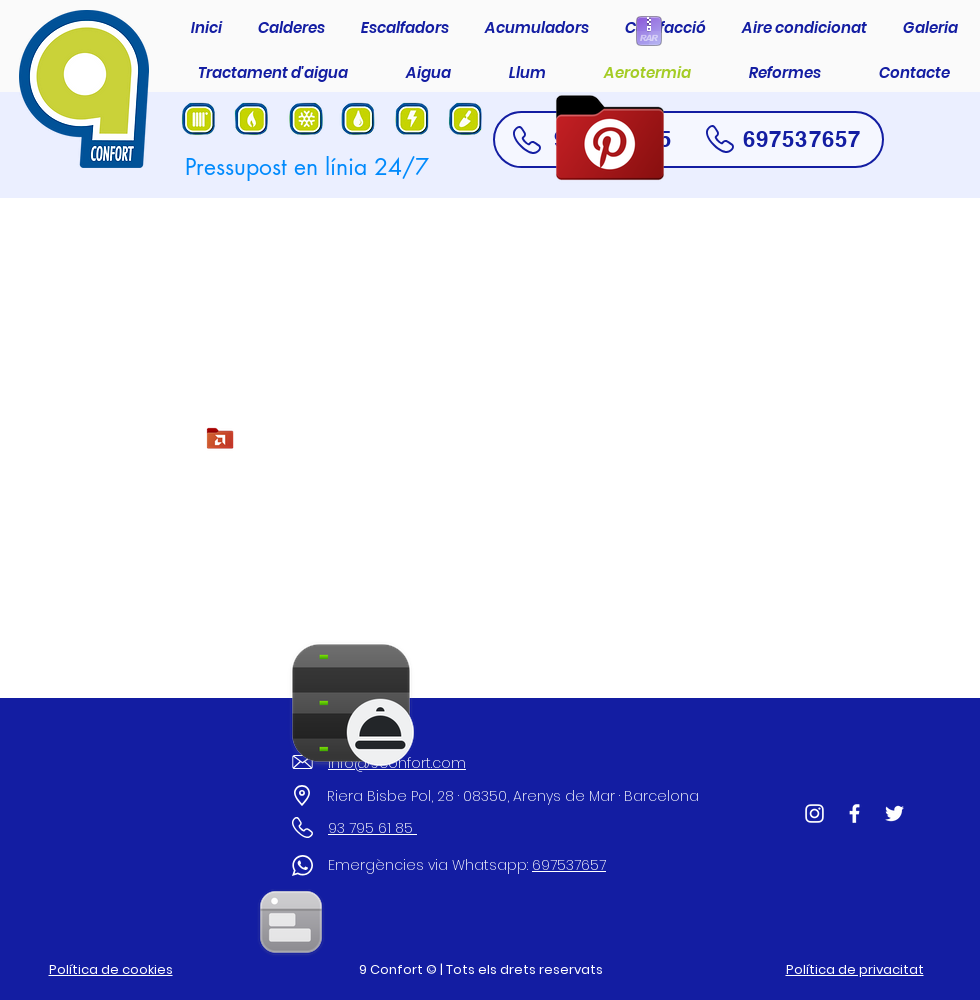  I want to click on access window tiling and layout settings, so click(291, 923).